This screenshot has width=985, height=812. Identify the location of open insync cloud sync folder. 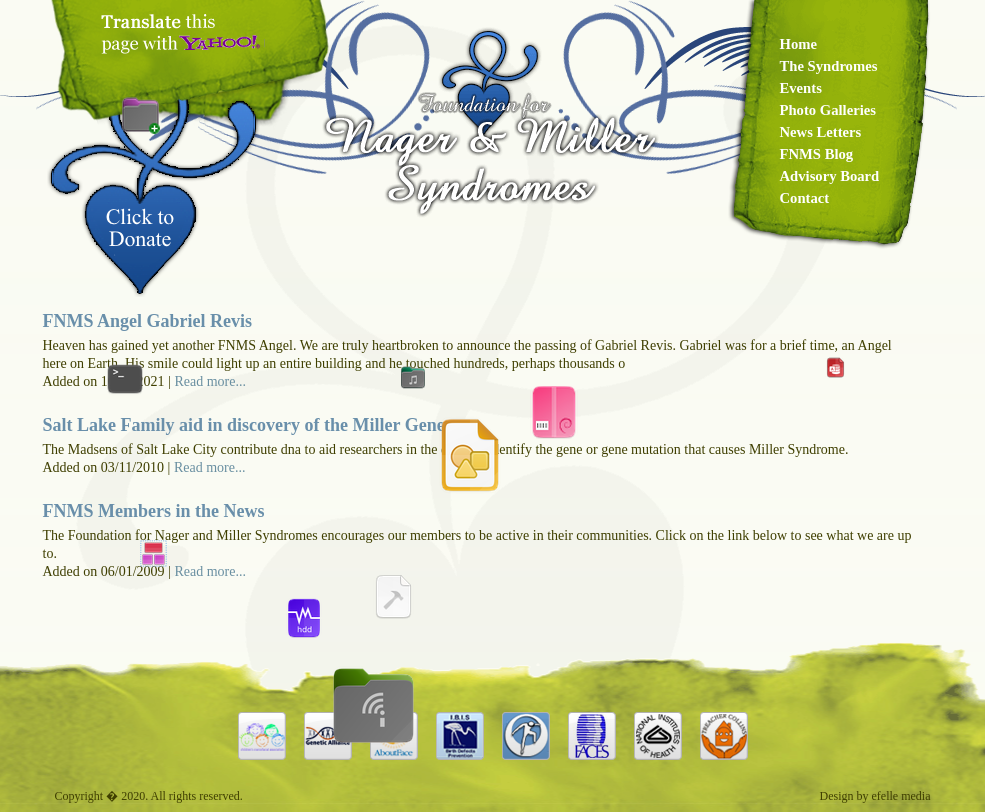
(373, 705).